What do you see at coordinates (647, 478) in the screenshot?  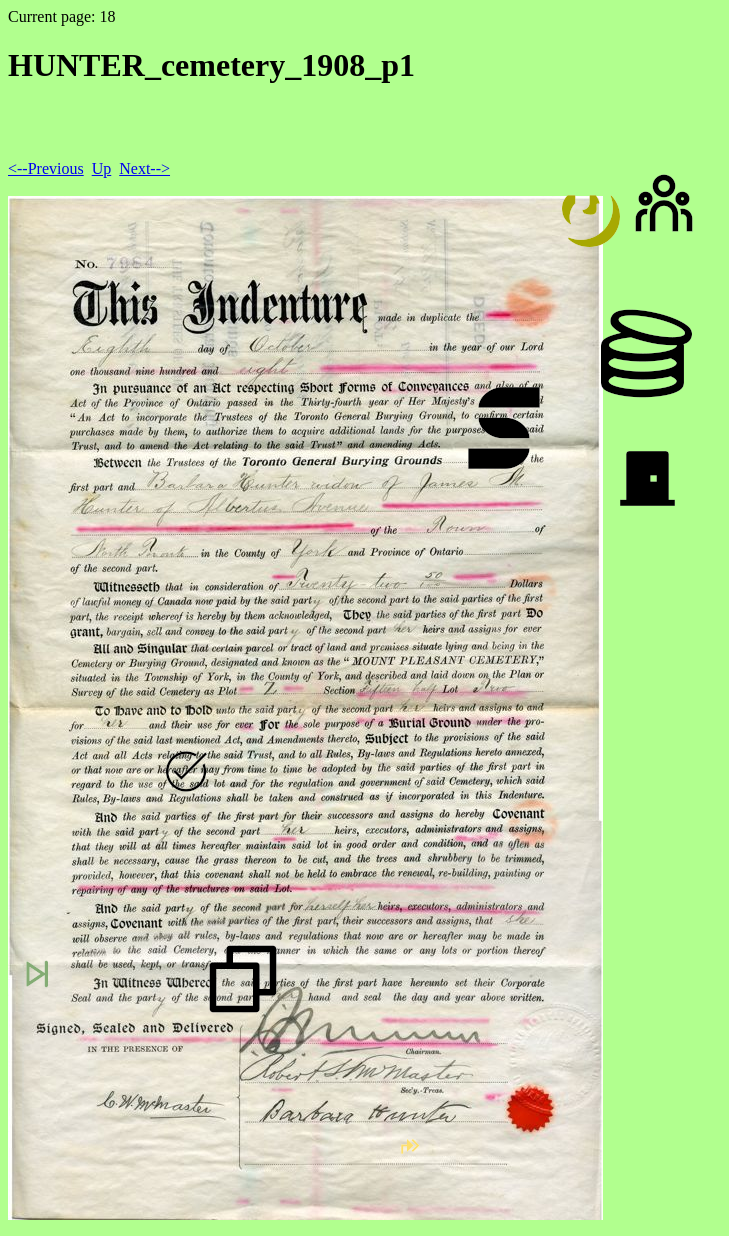 I see `indicates a private or restricted area` at bounding box center [647, 478].